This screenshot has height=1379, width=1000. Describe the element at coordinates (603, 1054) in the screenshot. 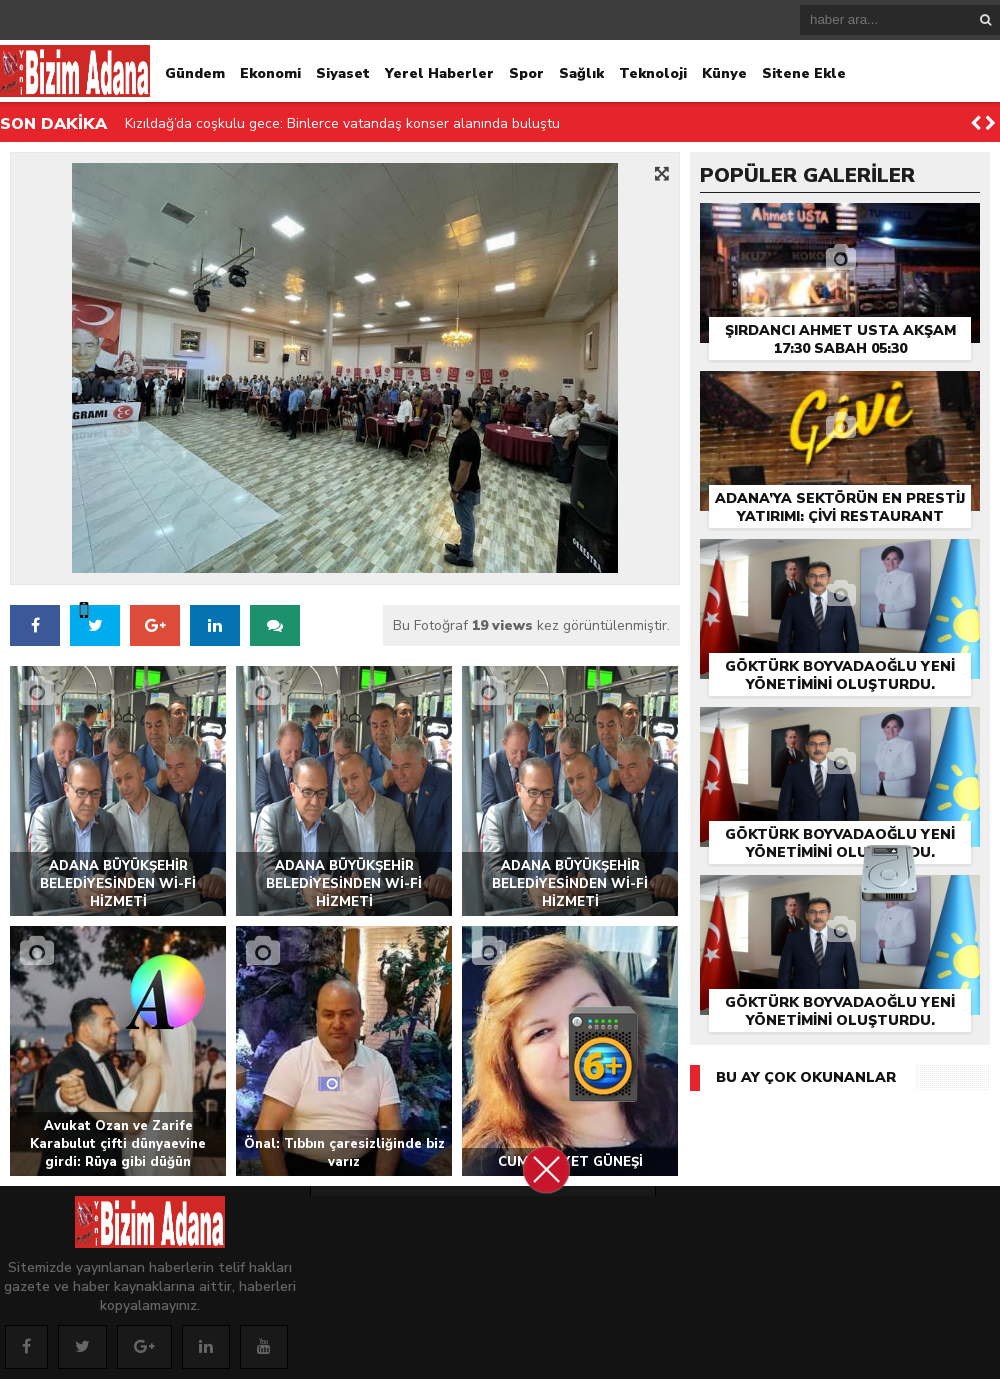

I see `RAID 6+ storage configuration or disk array` at that location.